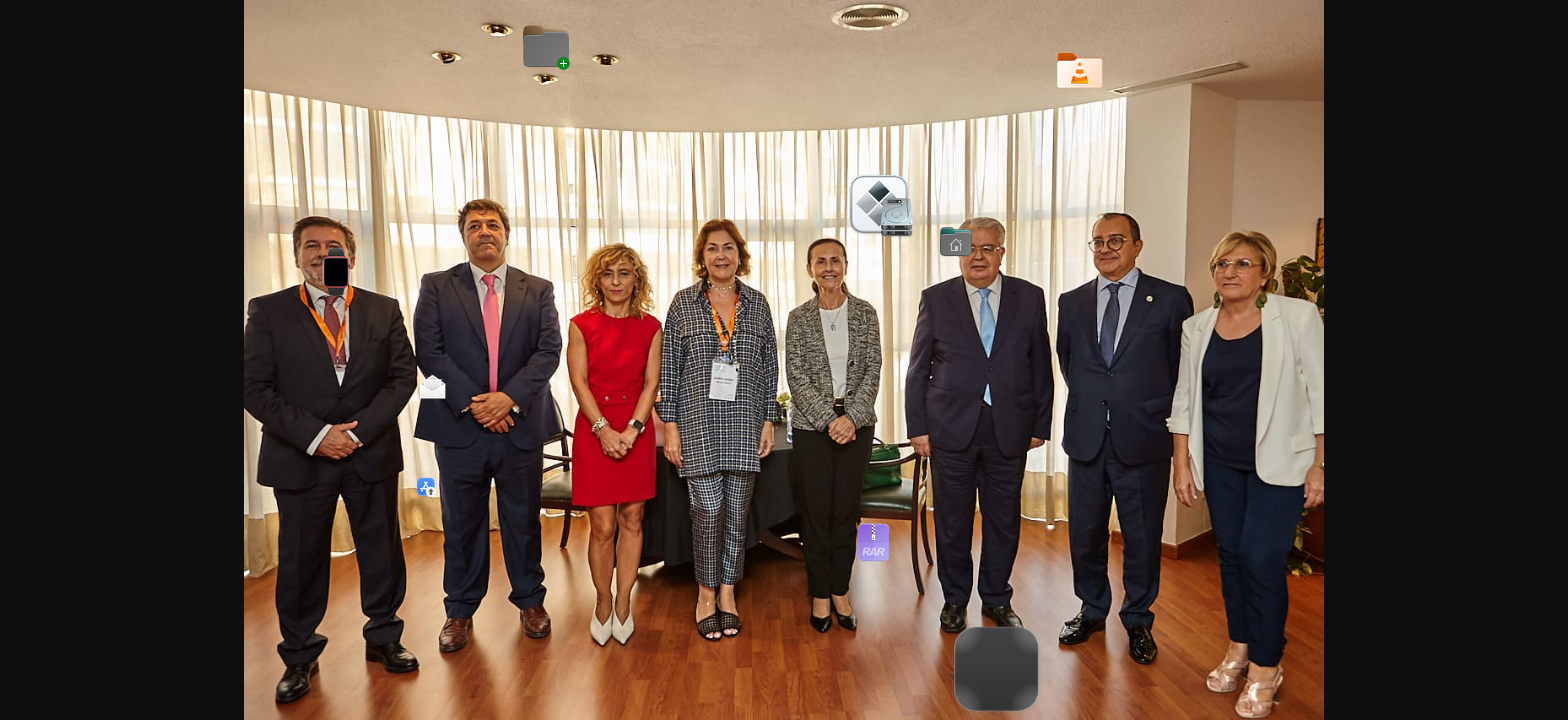  What do you see at coordinates (956, 241) in the screenshot?
I see `access your home folder` at bounding box center [956, 241].